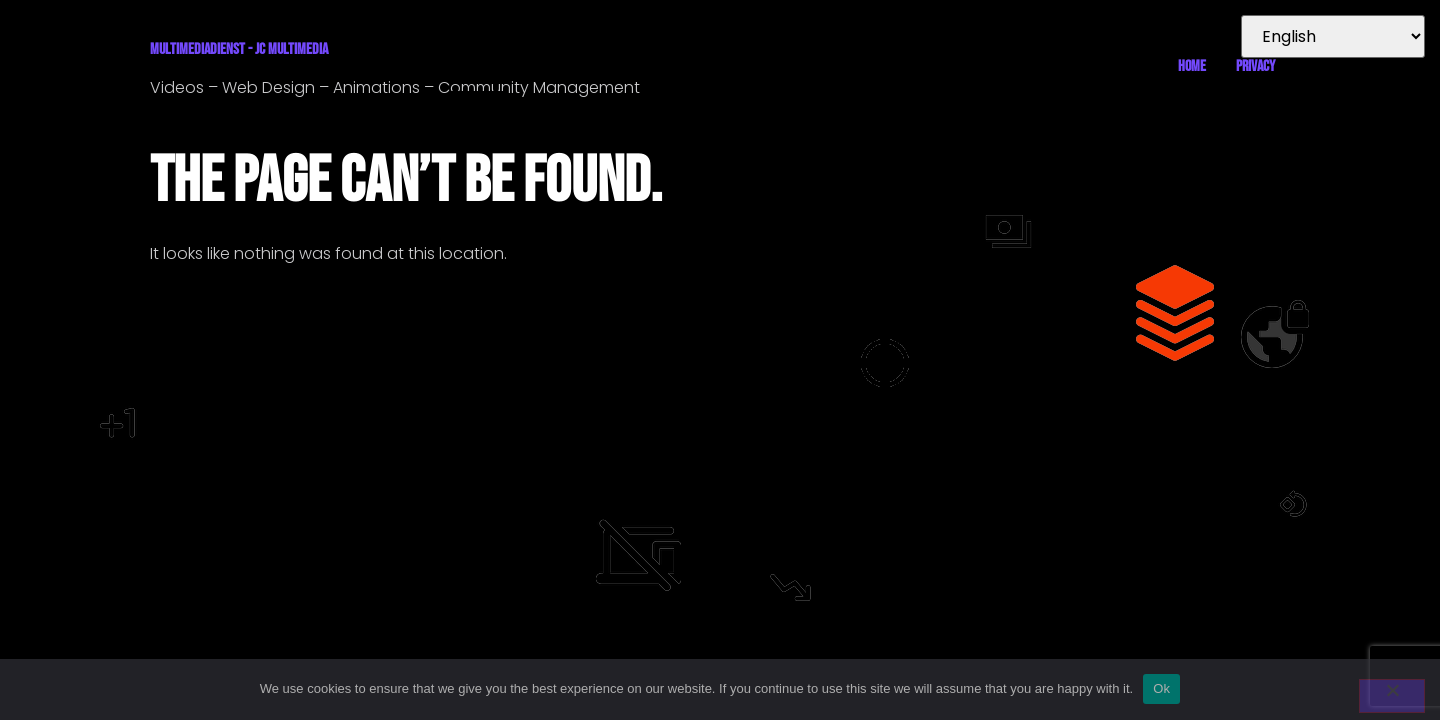  Describe the element at coordinates (638, 555) in the screenshot. I see `device link disconnected or unavailable` at that location.